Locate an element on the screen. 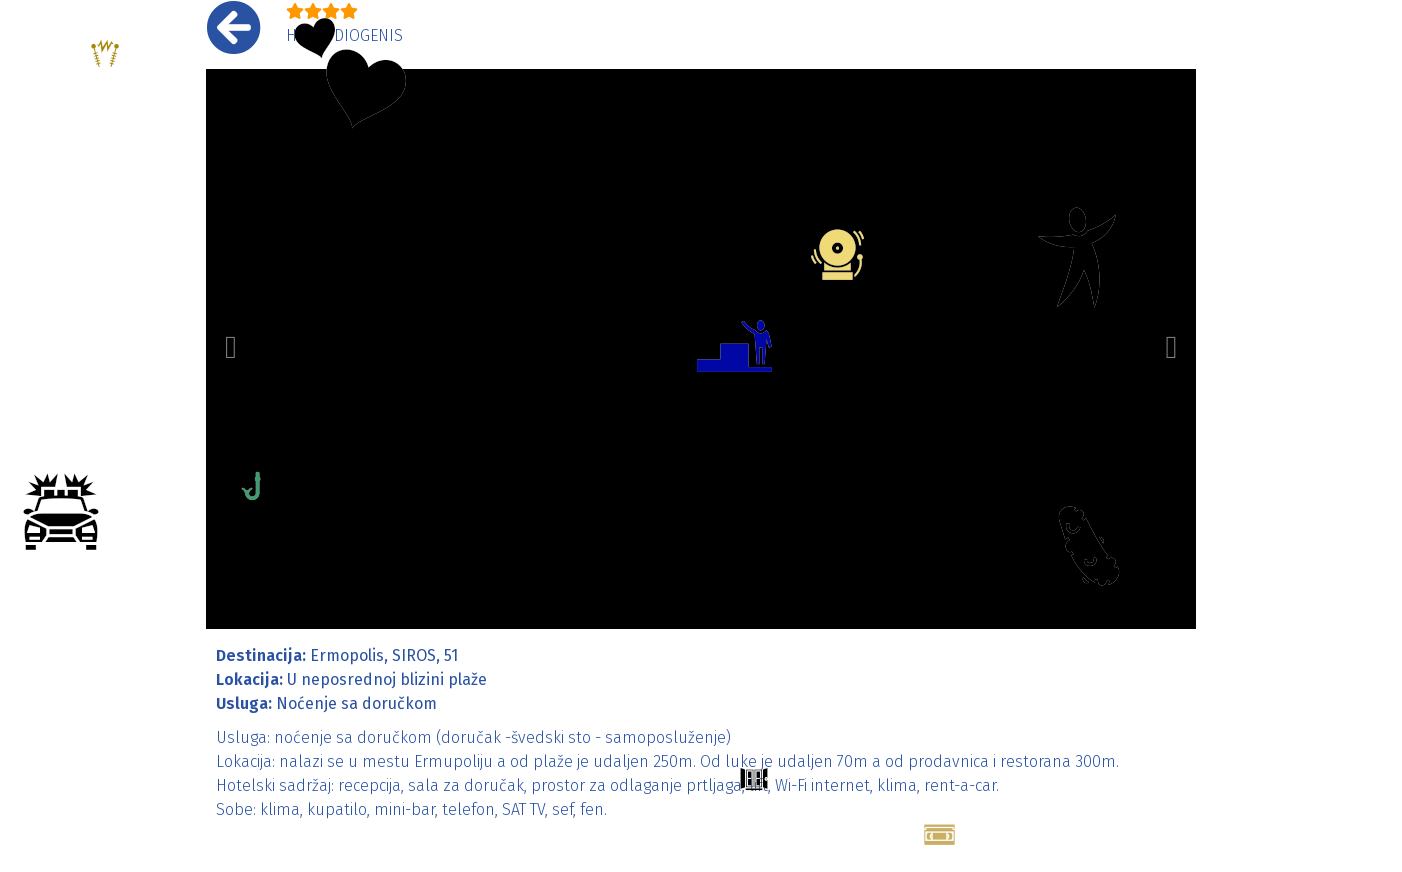 The image size is (1402, 872). alarm or alert is currently active is located at coordinates (837, 253).